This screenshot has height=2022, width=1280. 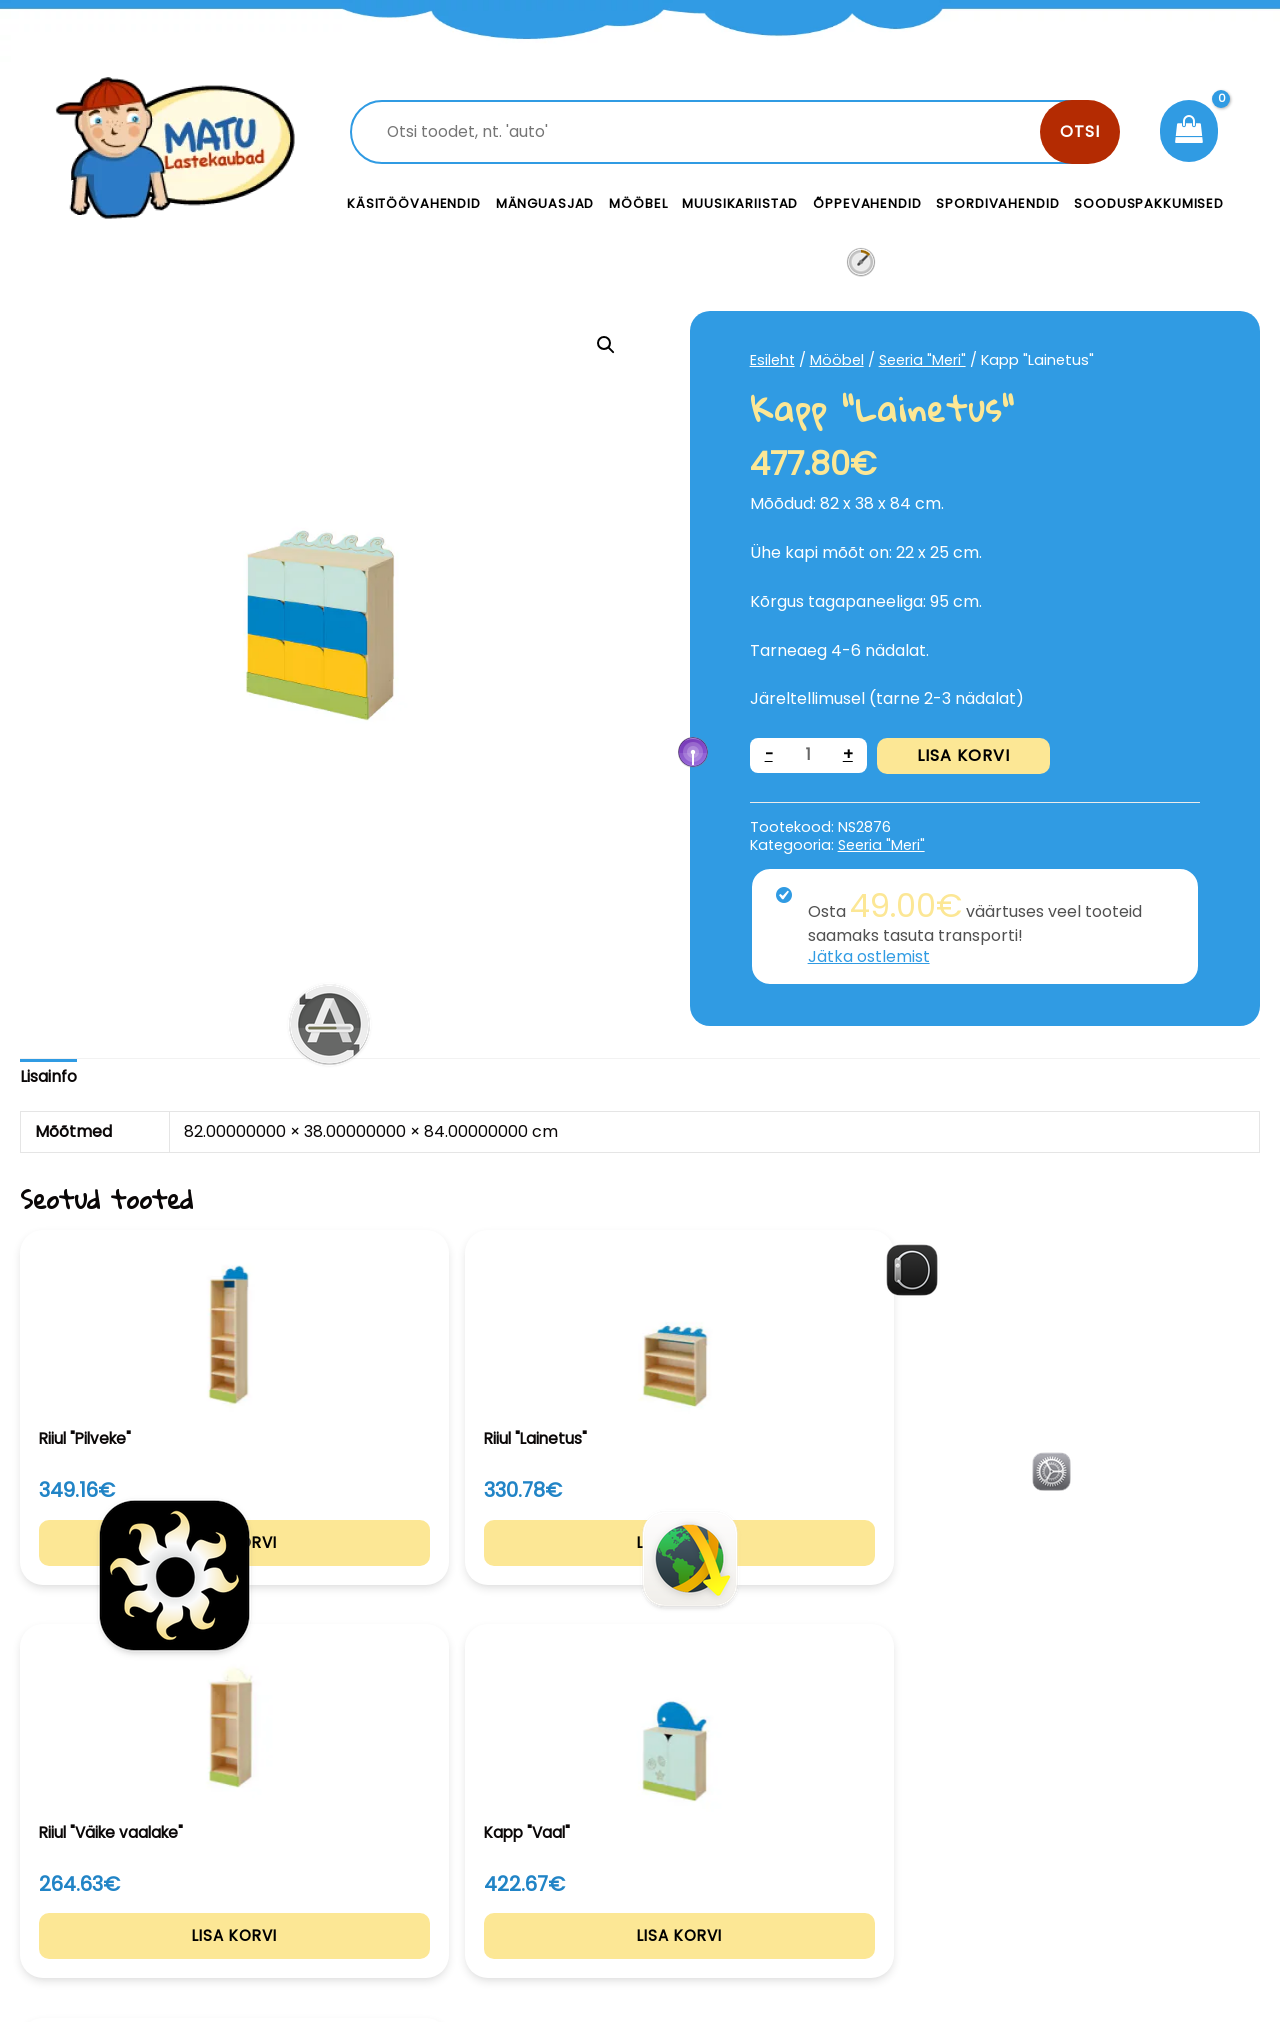 I want to click on open system settings or preferences, so click(x=1051, y=1471).